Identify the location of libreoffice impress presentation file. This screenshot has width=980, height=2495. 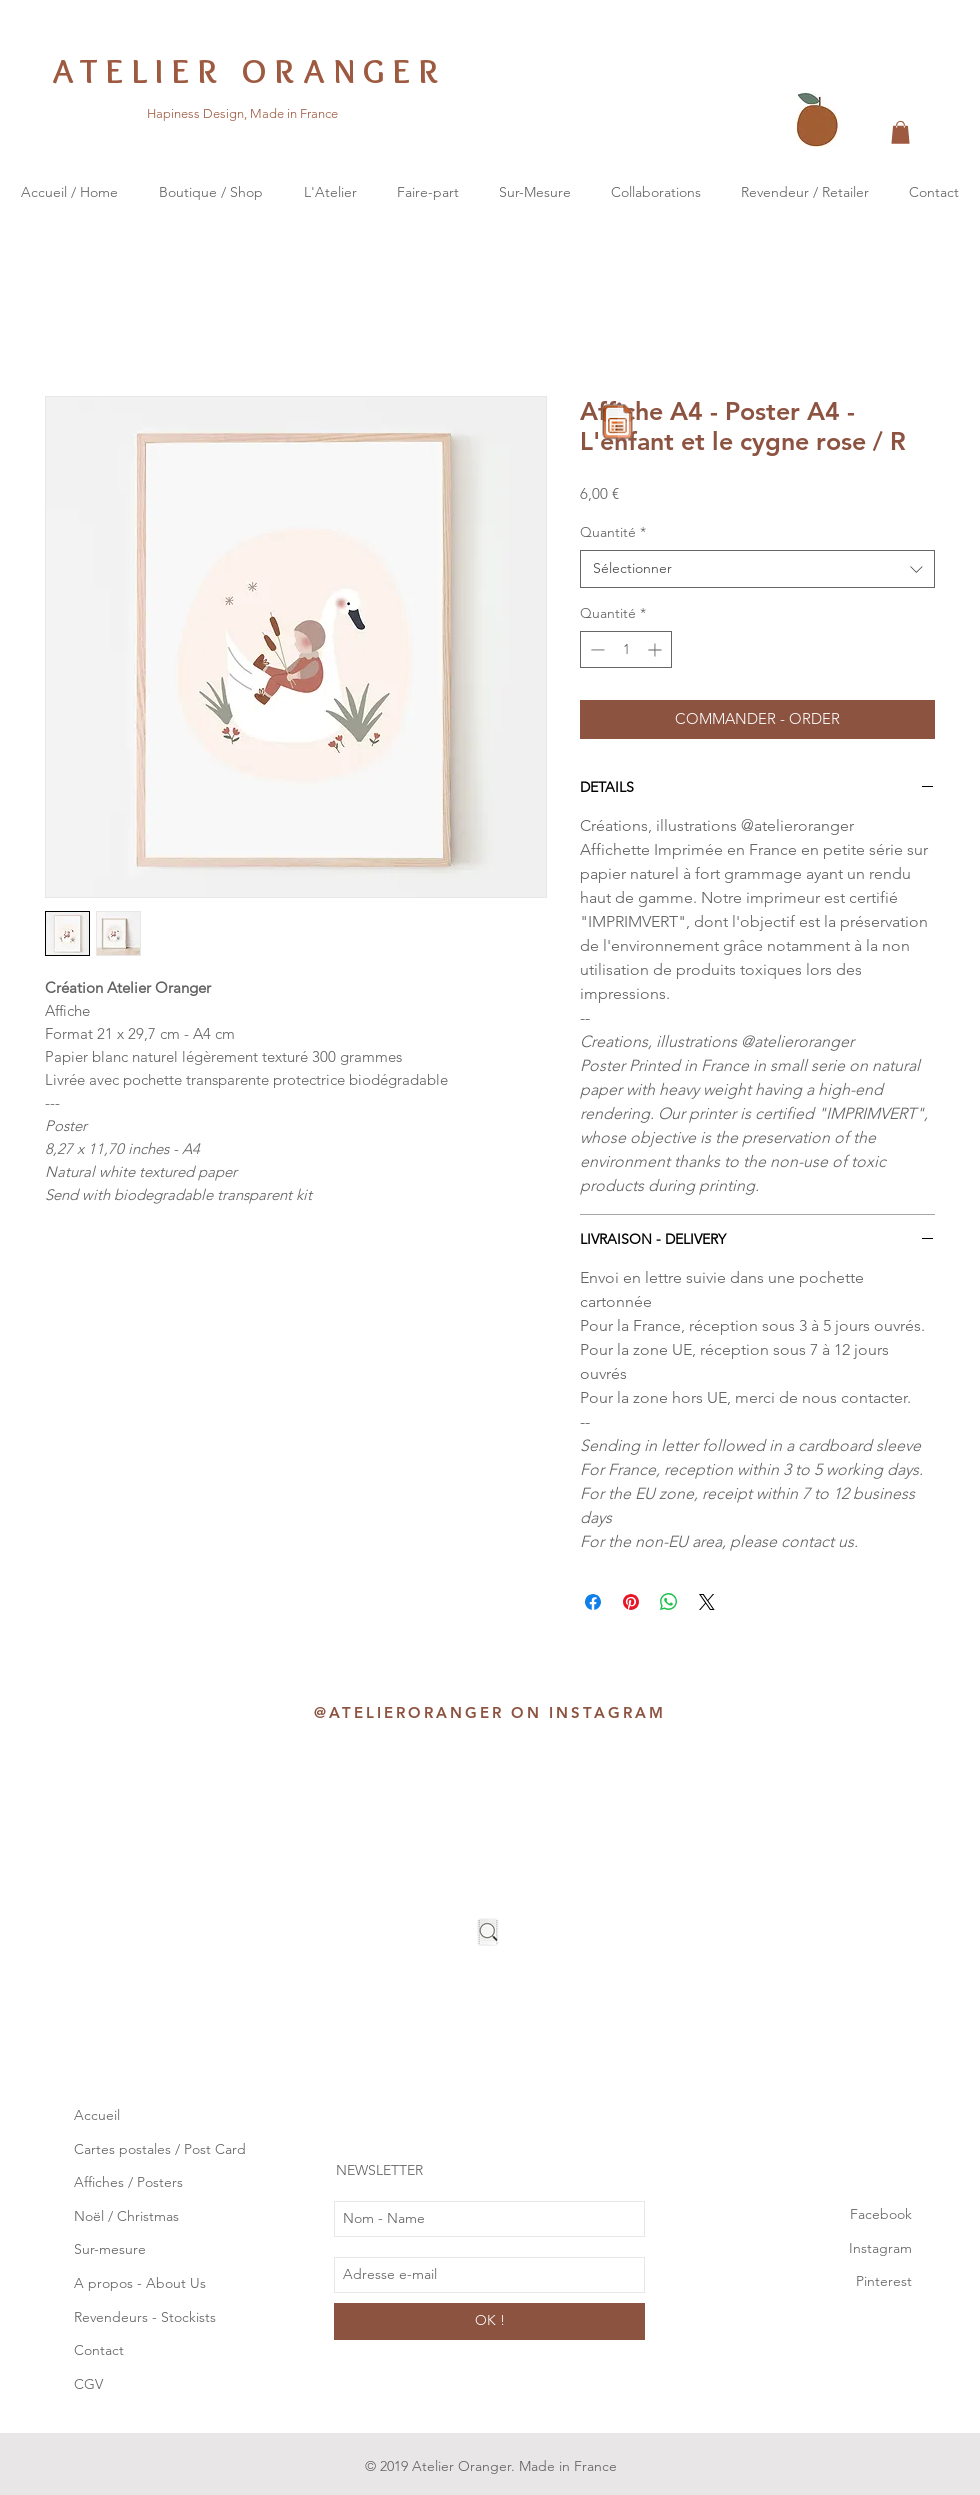
(617, 421).